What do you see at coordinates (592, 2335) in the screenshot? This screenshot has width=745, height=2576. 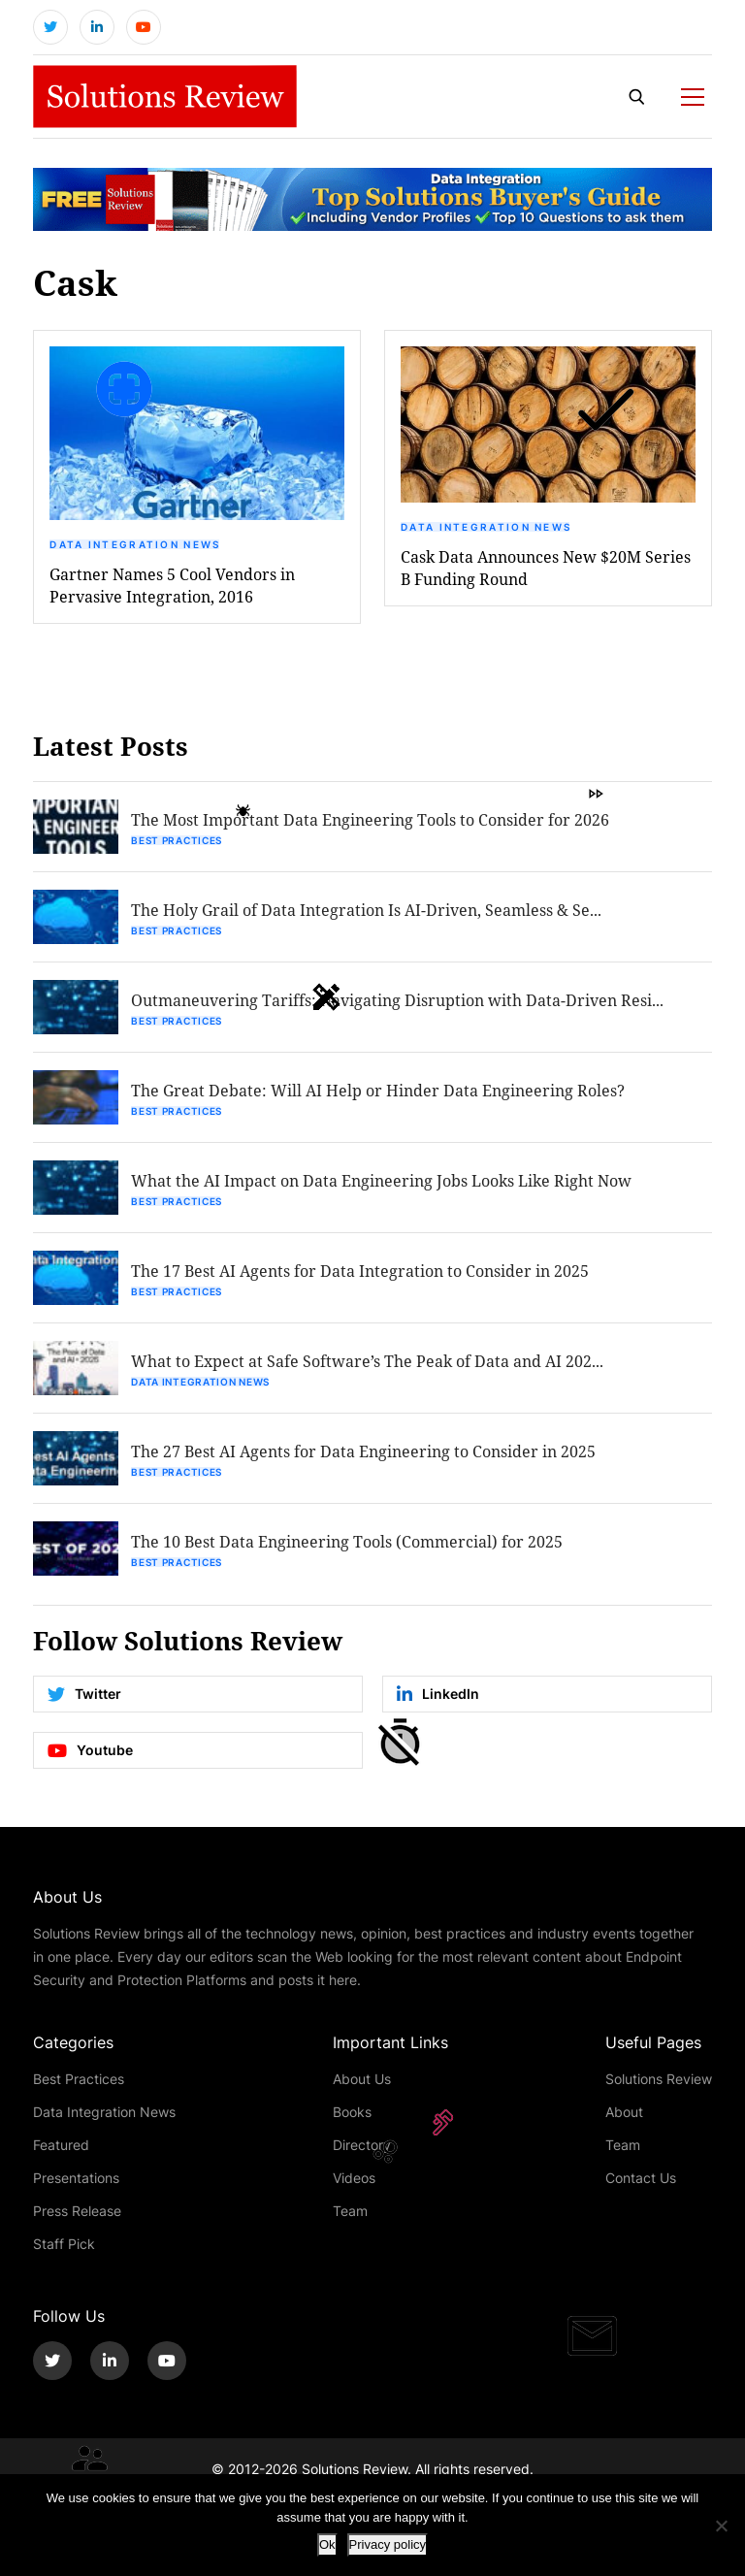 I see `view unread emails or messages` at bounding box center [592, 2335].